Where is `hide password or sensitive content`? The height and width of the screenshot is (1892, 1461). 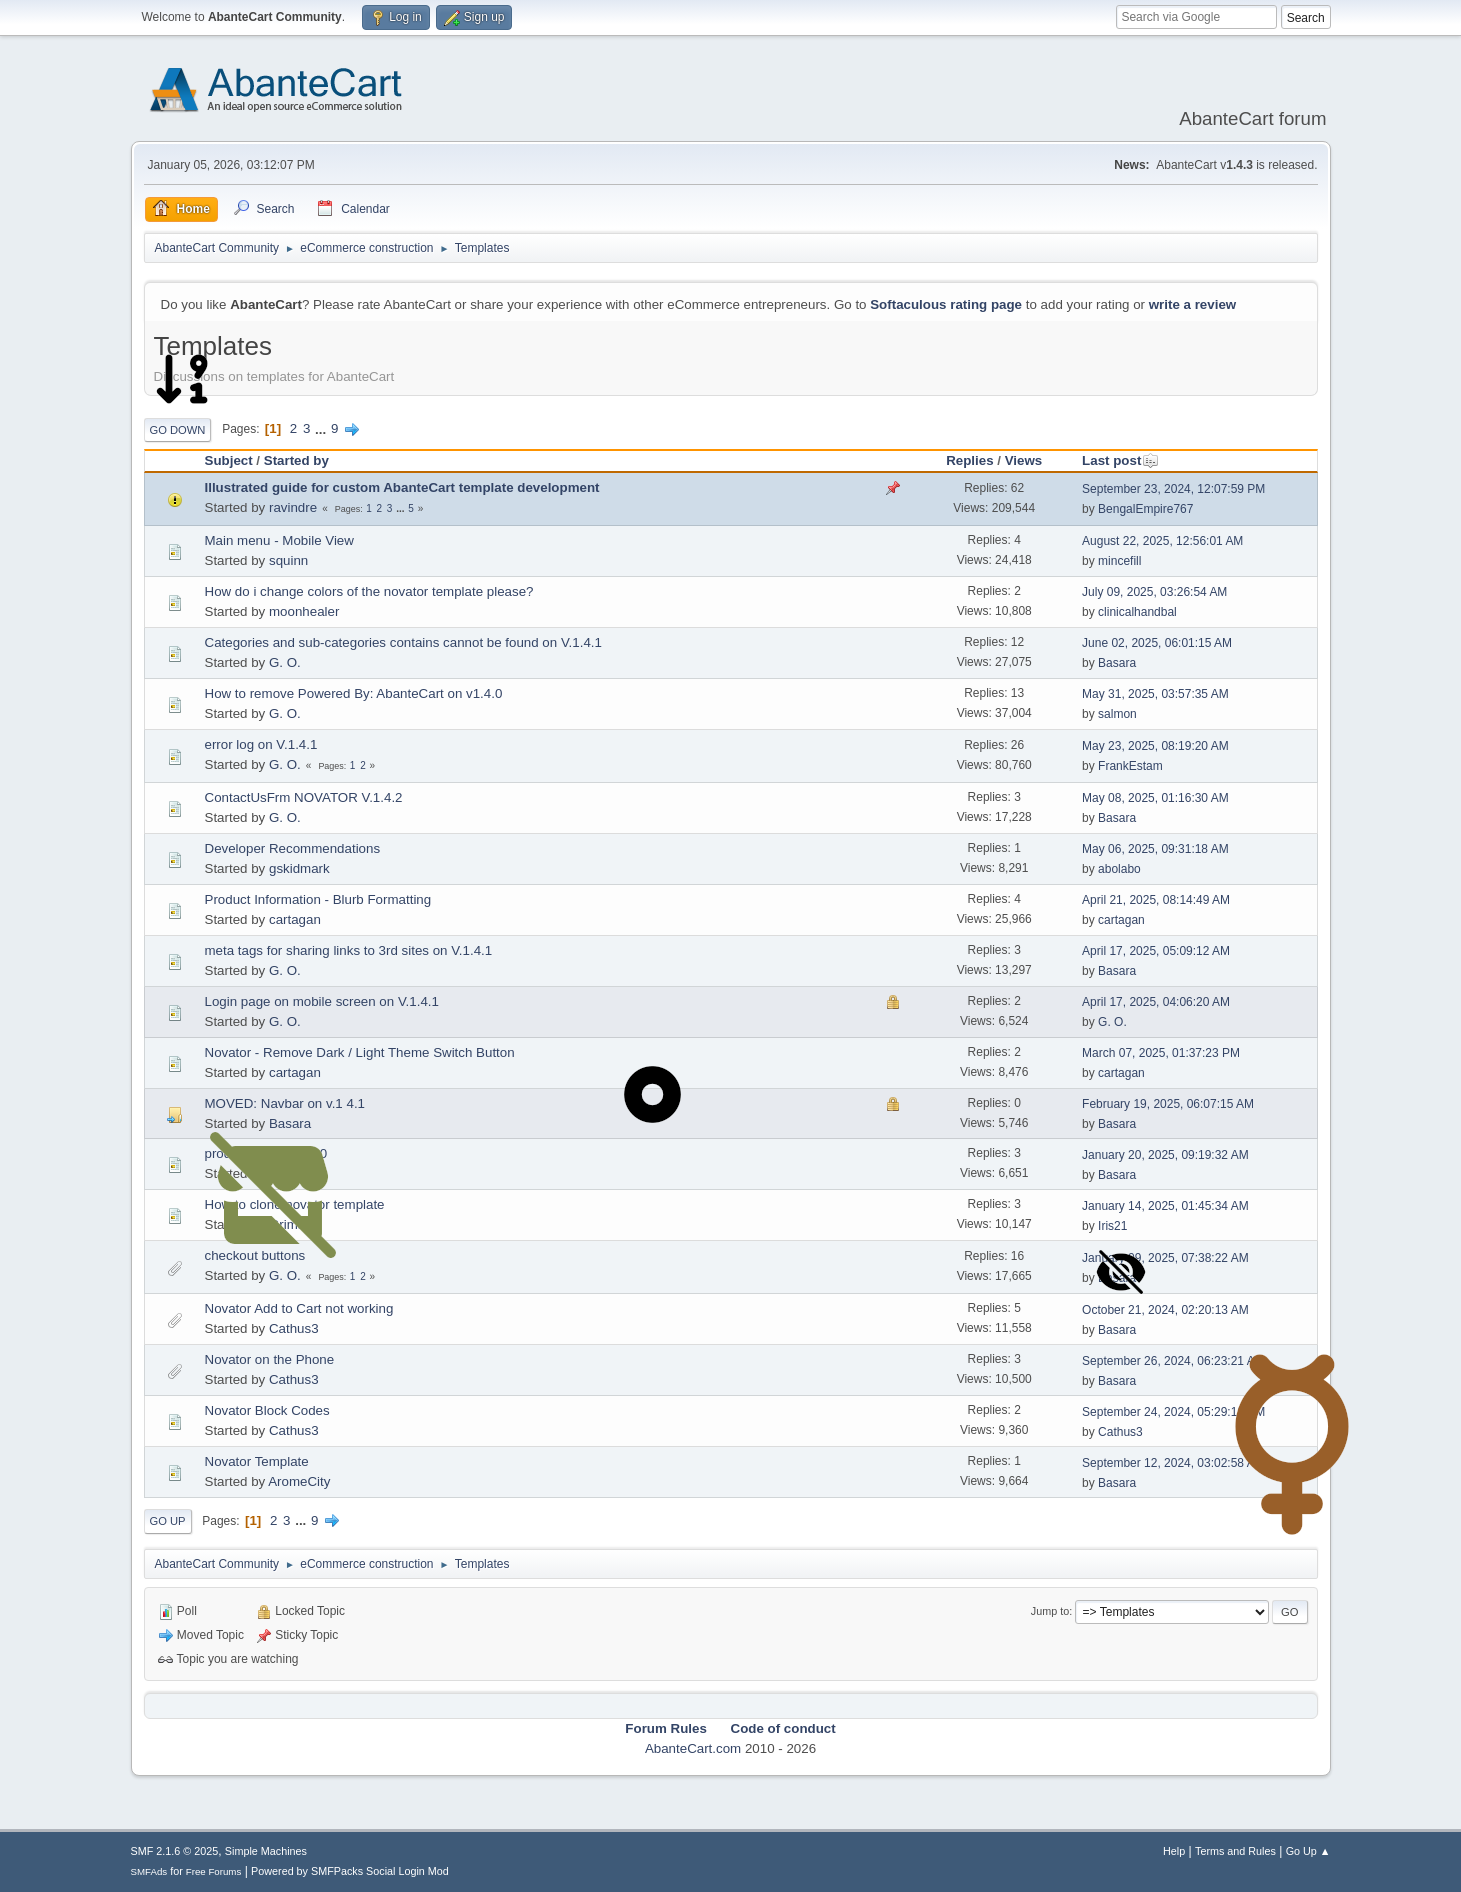 hide password or sensitive content is located at coordinates (1121, 1272).